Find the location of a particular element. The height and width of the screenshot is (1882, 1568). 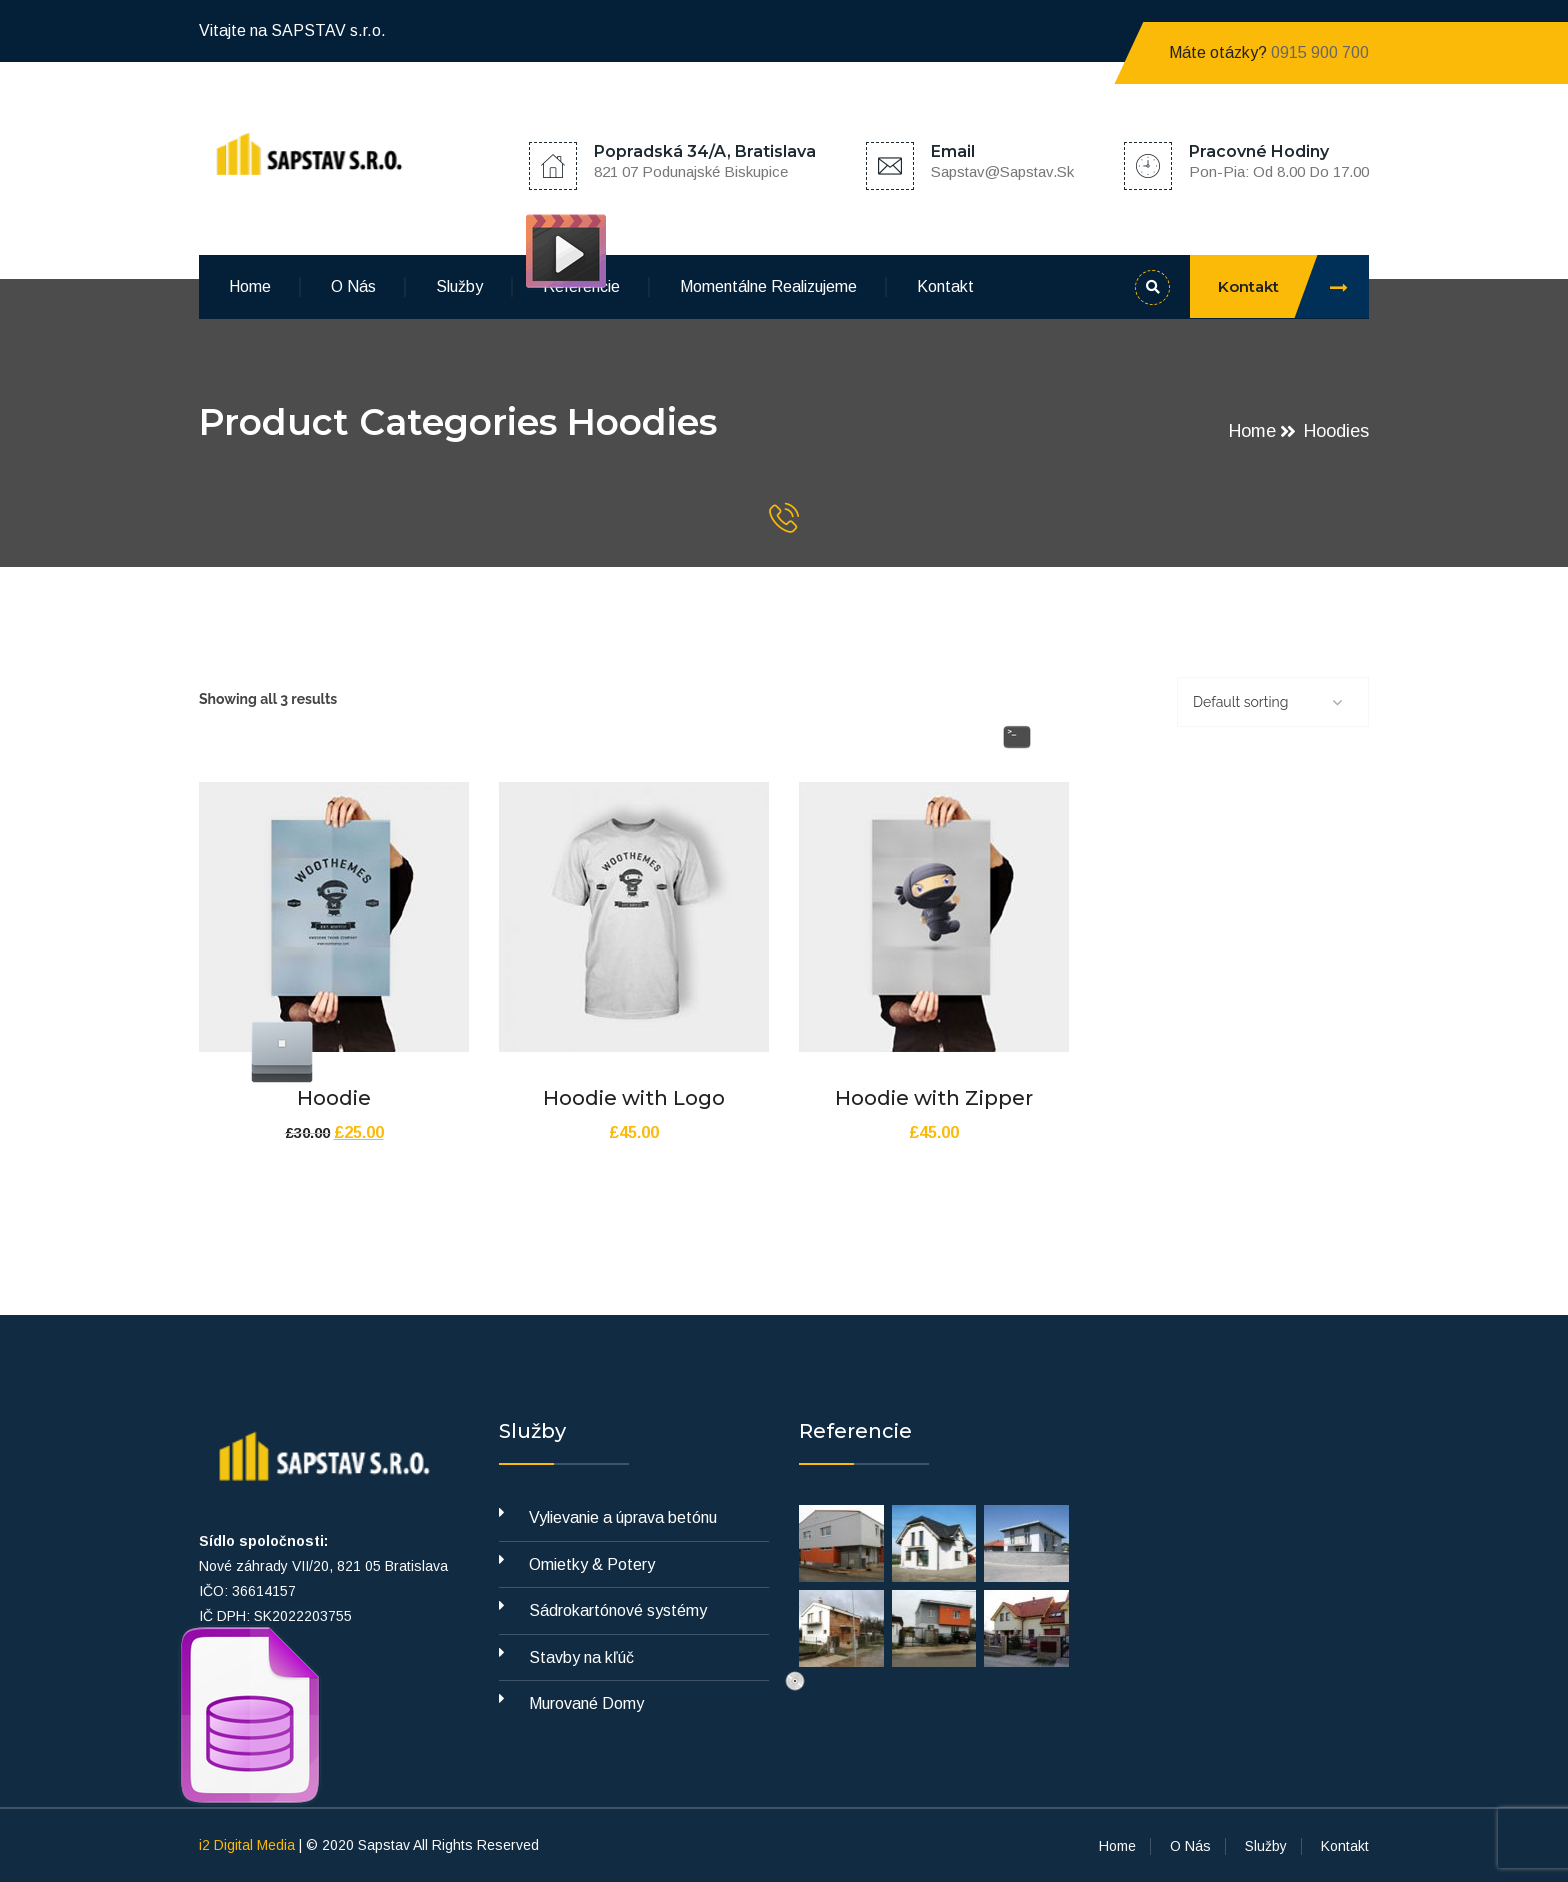

open the Microsoft Surface app is located at coordinates (282, 1052).